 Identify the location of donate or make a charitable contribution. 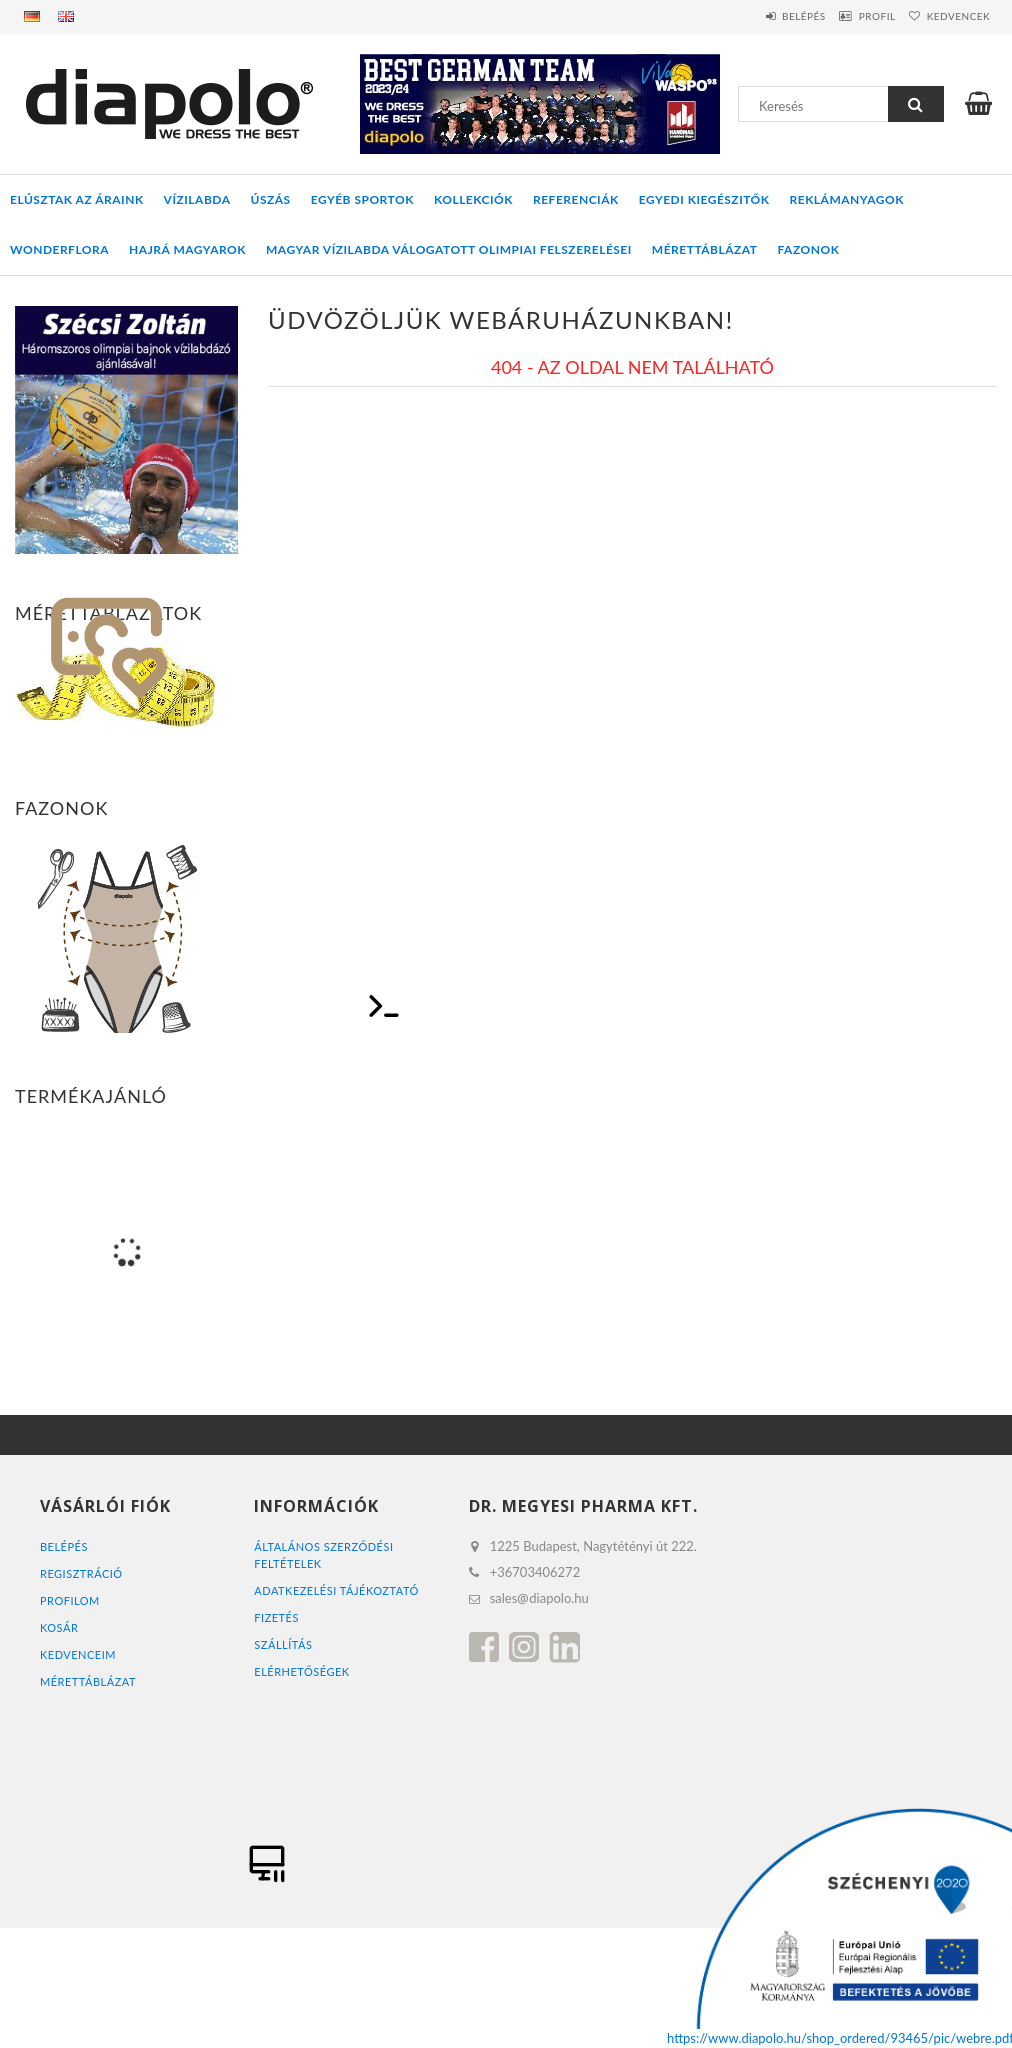
(106, 636).